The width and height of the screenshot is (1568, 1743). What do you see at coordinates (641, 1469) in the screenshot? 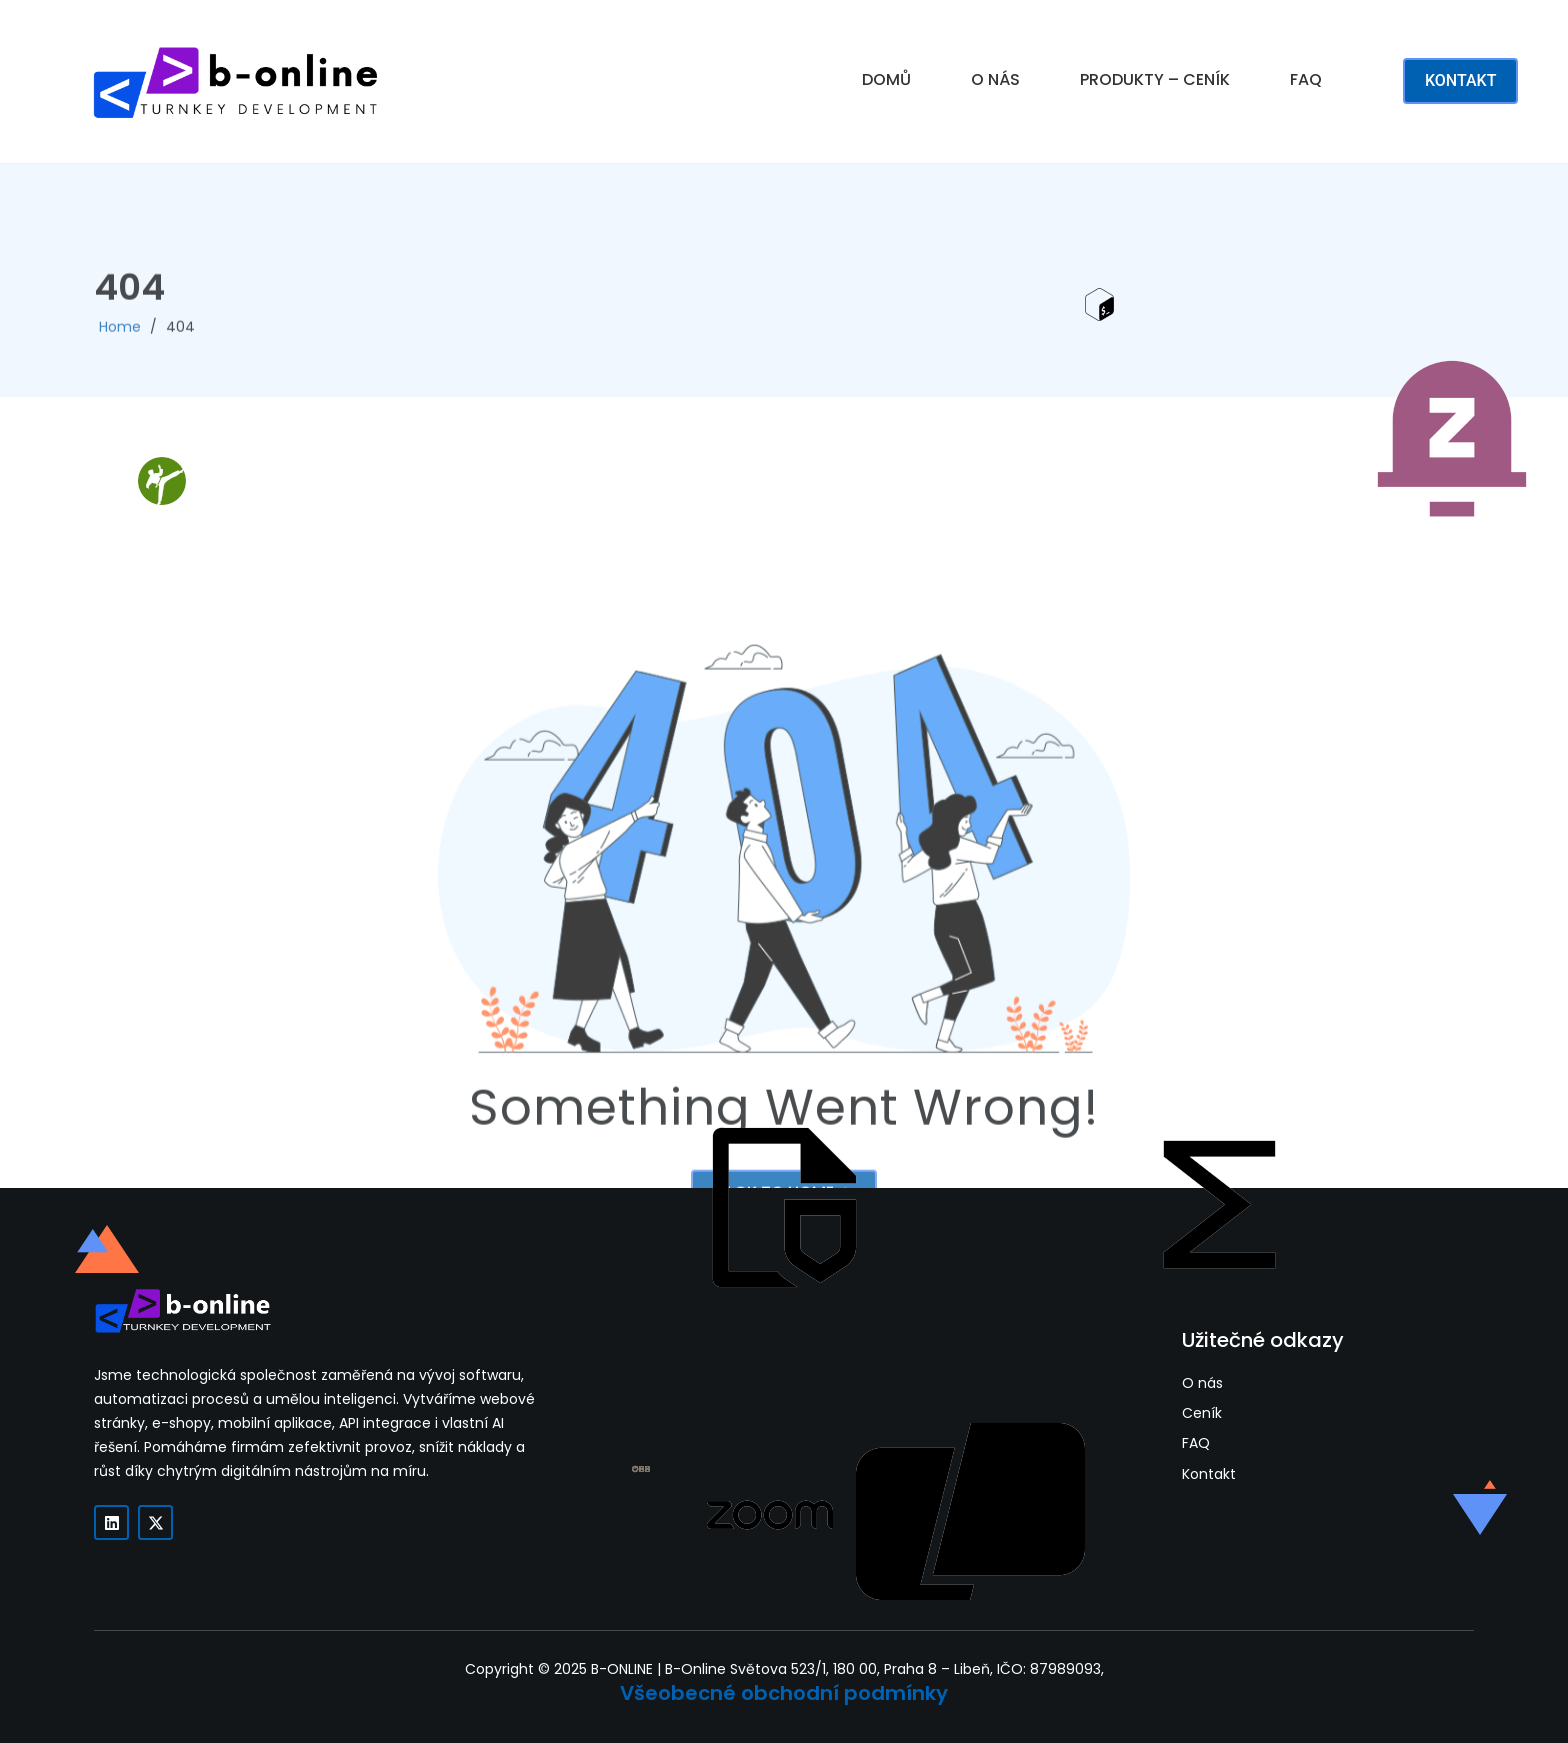
I see `navigate to ÖBB austrian railway services` at bounding box center [641, 1469].